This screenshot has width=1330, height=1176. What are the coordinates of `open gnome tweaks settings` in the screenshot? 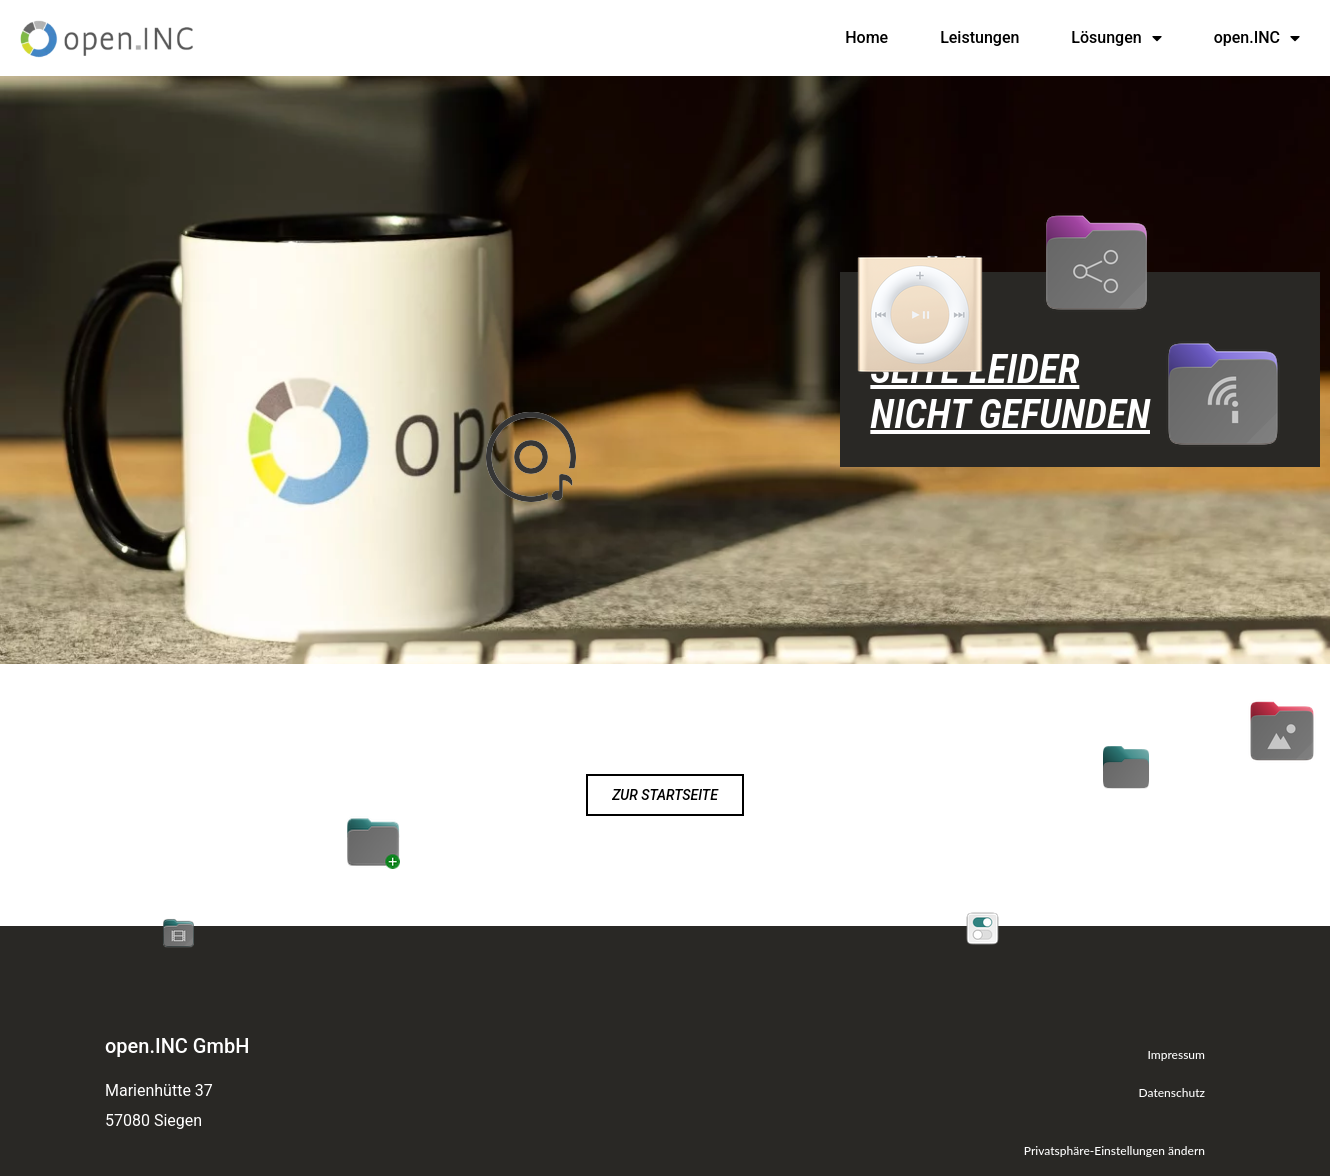 It's located at (982, 928).